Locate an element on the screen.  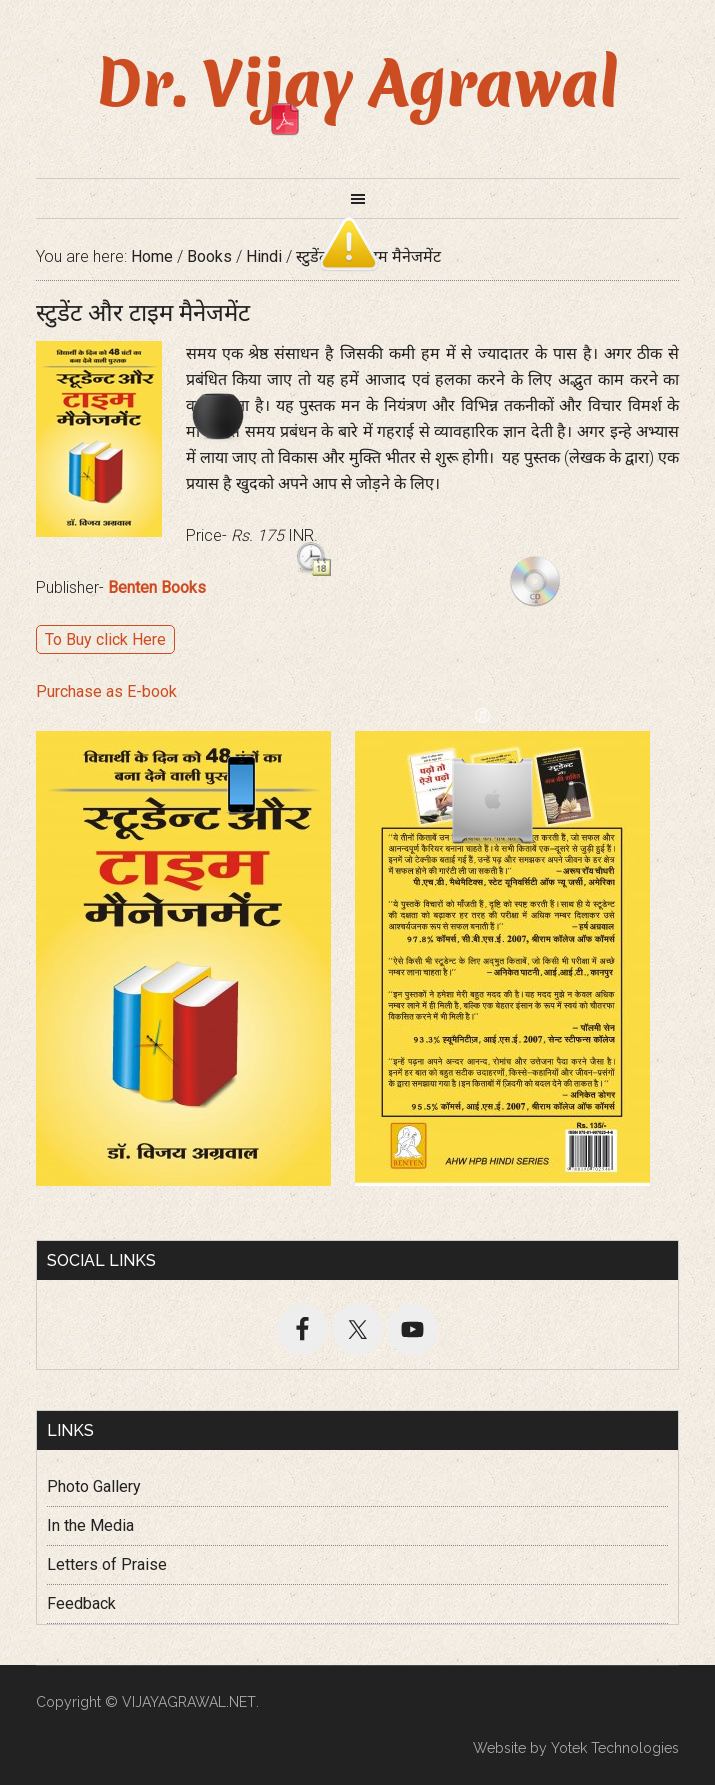
indicates mac pro desktop computer in system settings is located at coordinates (492, 801).